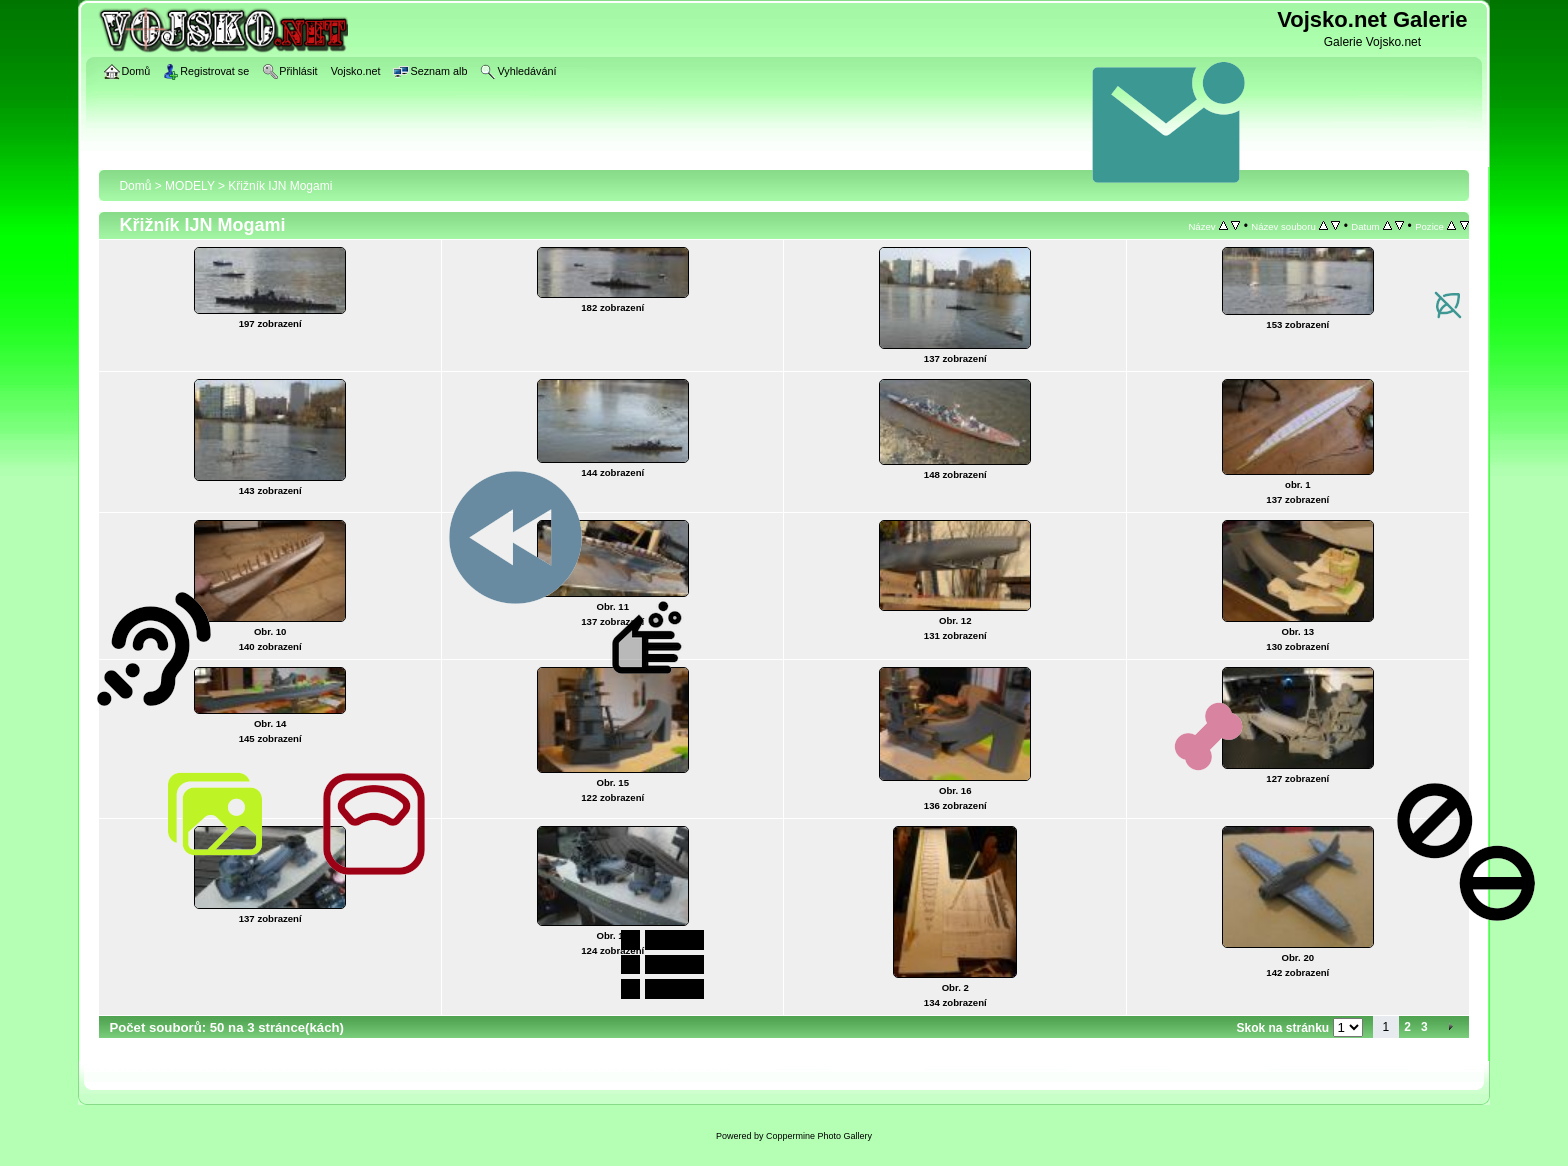 The image size is (1568, 1166). I want to click on rewind or skip to previous track, so click(515, 537).